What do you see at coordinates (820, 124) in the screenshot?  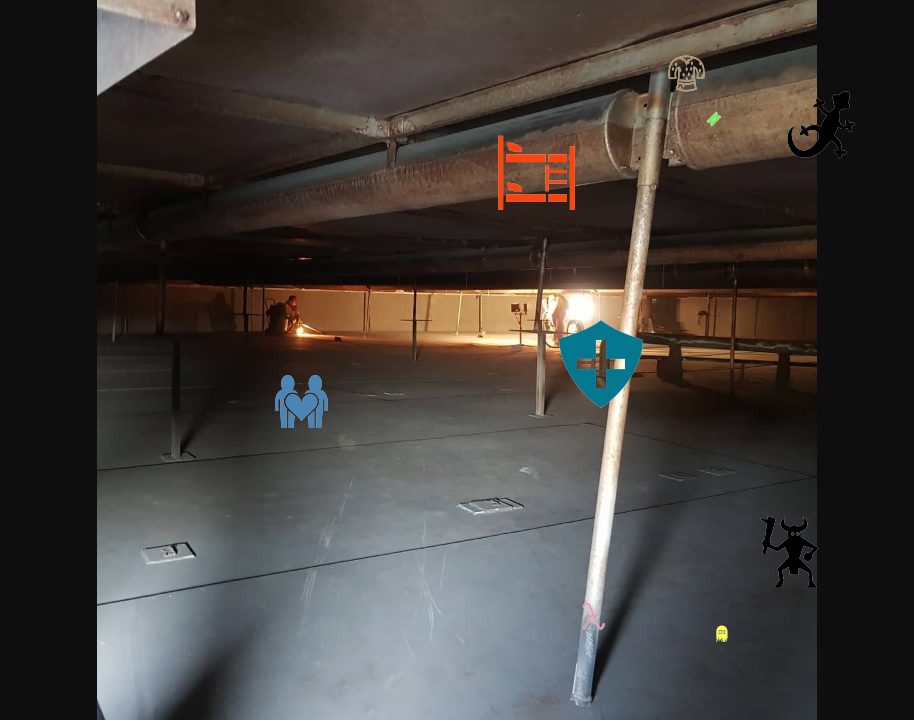 I see `gecko or lizard character in a game interface` at bounding box center [820, 124].